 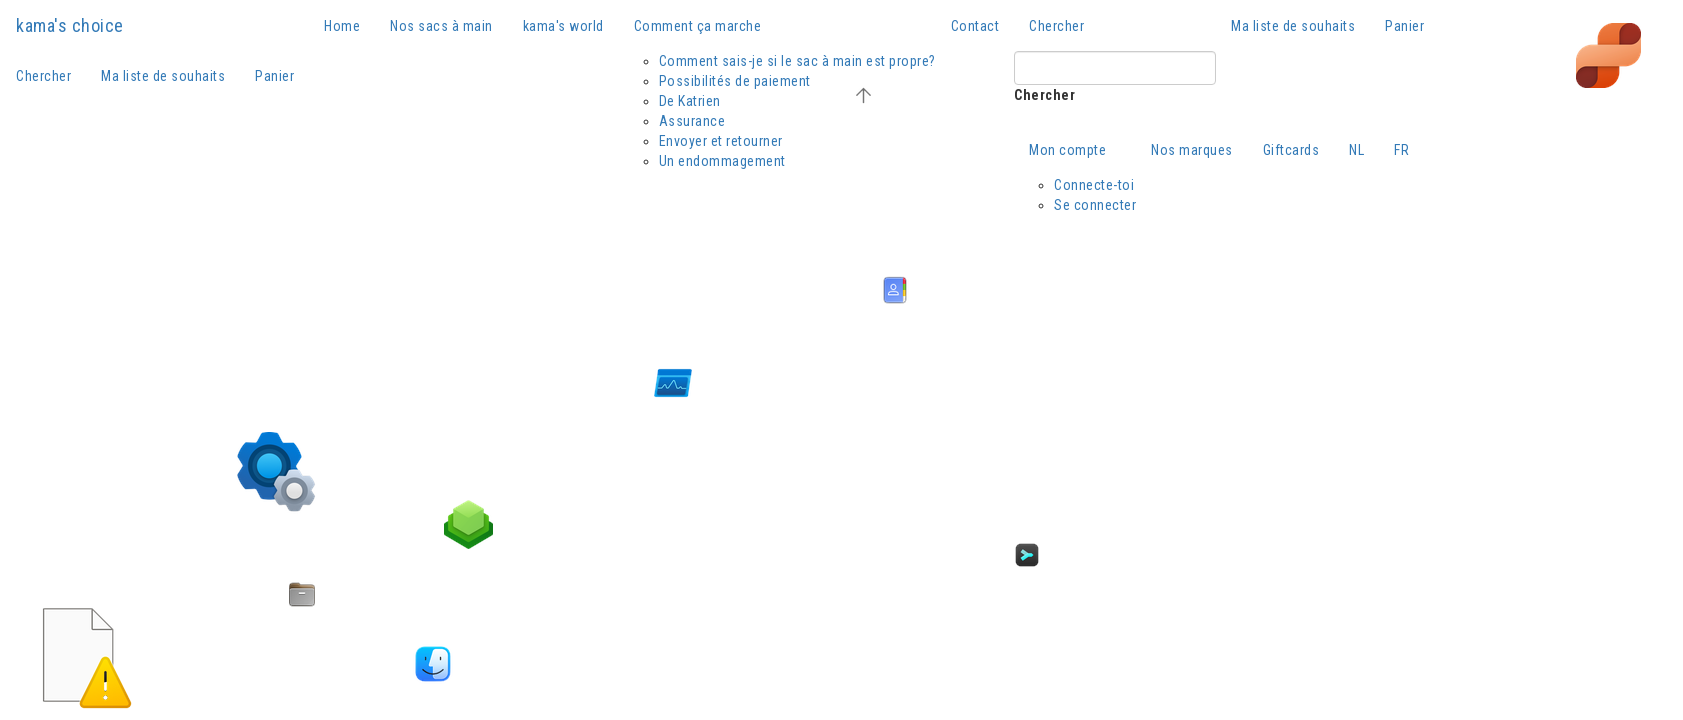 What do you see at coordinates (863, 95) in the screenshot?
I see `upload file or content` at bounding box center [863, 95].